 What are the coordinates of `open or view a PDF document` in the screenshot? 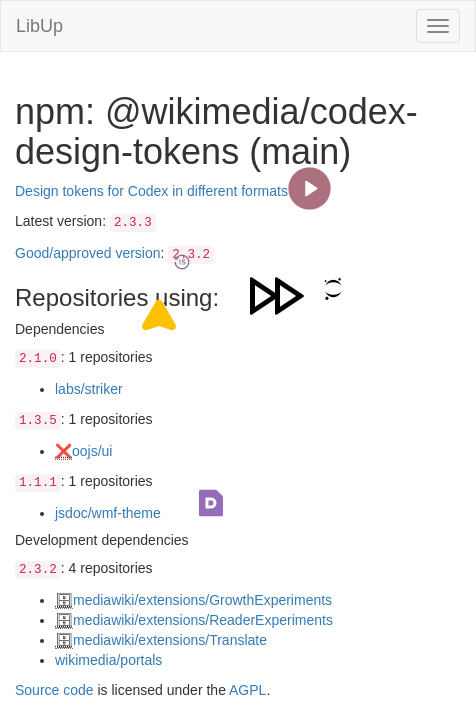 It's located at (211, 503).